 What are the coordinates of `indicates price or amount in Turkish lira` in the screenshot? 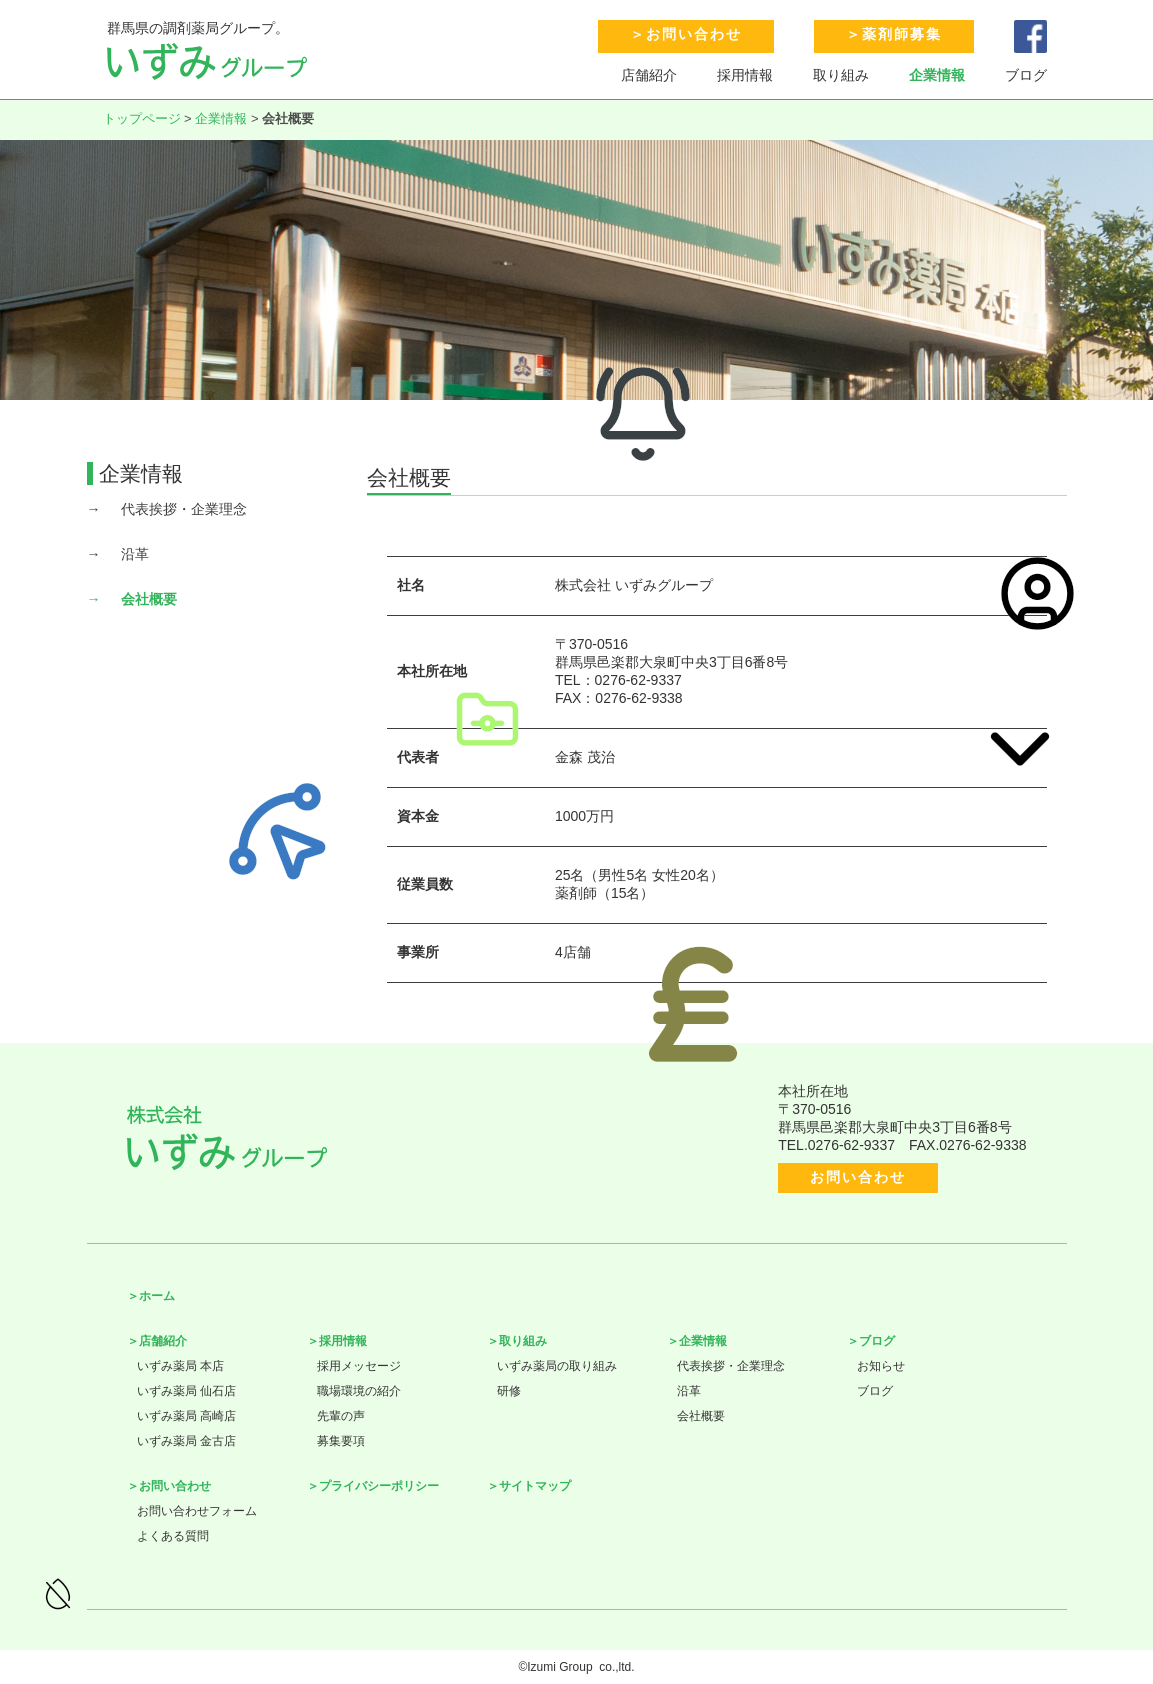 It's located at (695, 1003).